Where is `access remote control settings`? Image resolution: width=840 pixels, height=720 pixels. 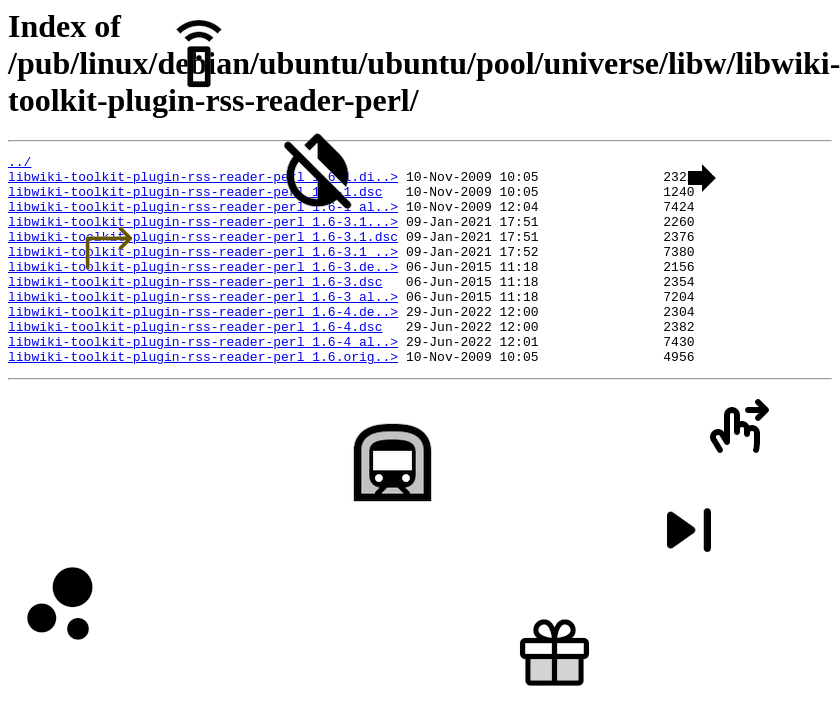
access remote control settings is located at coordinates (199, 55).